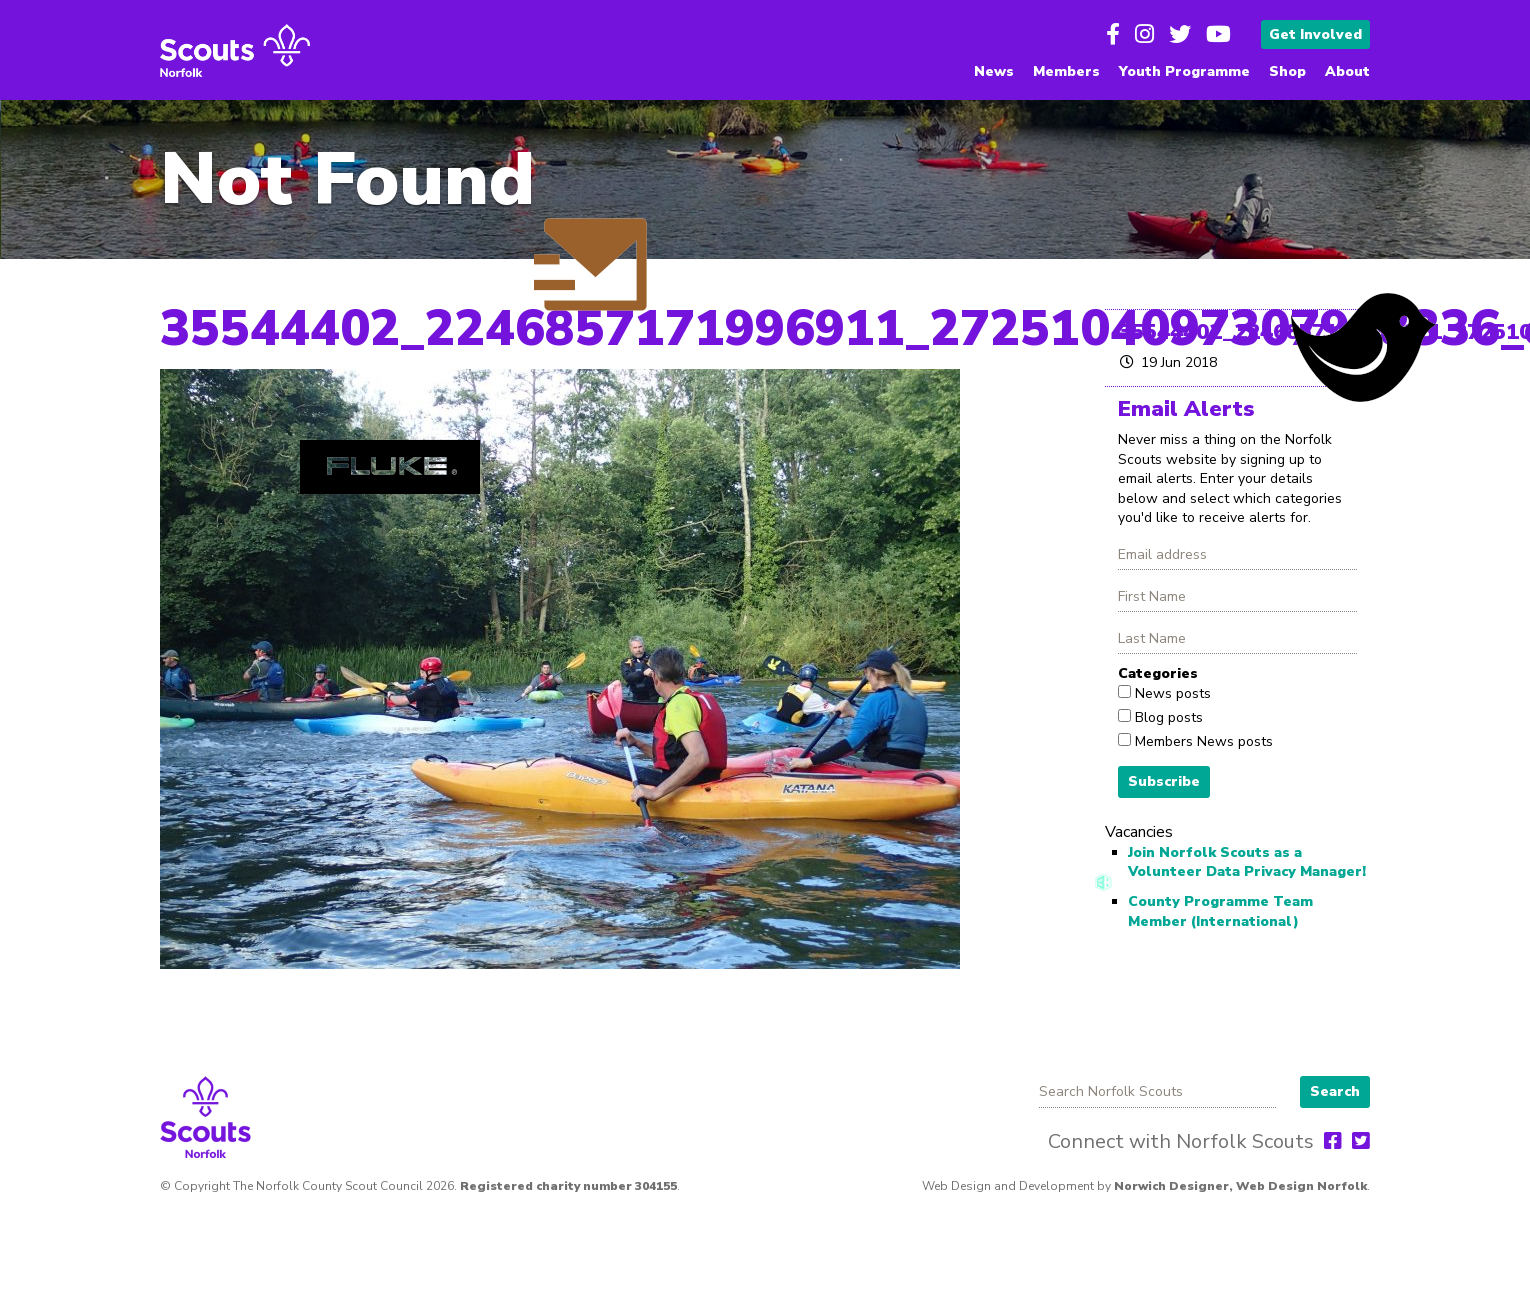 The height and width of the screenshot is (1314, 1530). Describe the element at coordinates (390, 467) in the screenshot. I see `Fluke corporation brand logo` at that location.